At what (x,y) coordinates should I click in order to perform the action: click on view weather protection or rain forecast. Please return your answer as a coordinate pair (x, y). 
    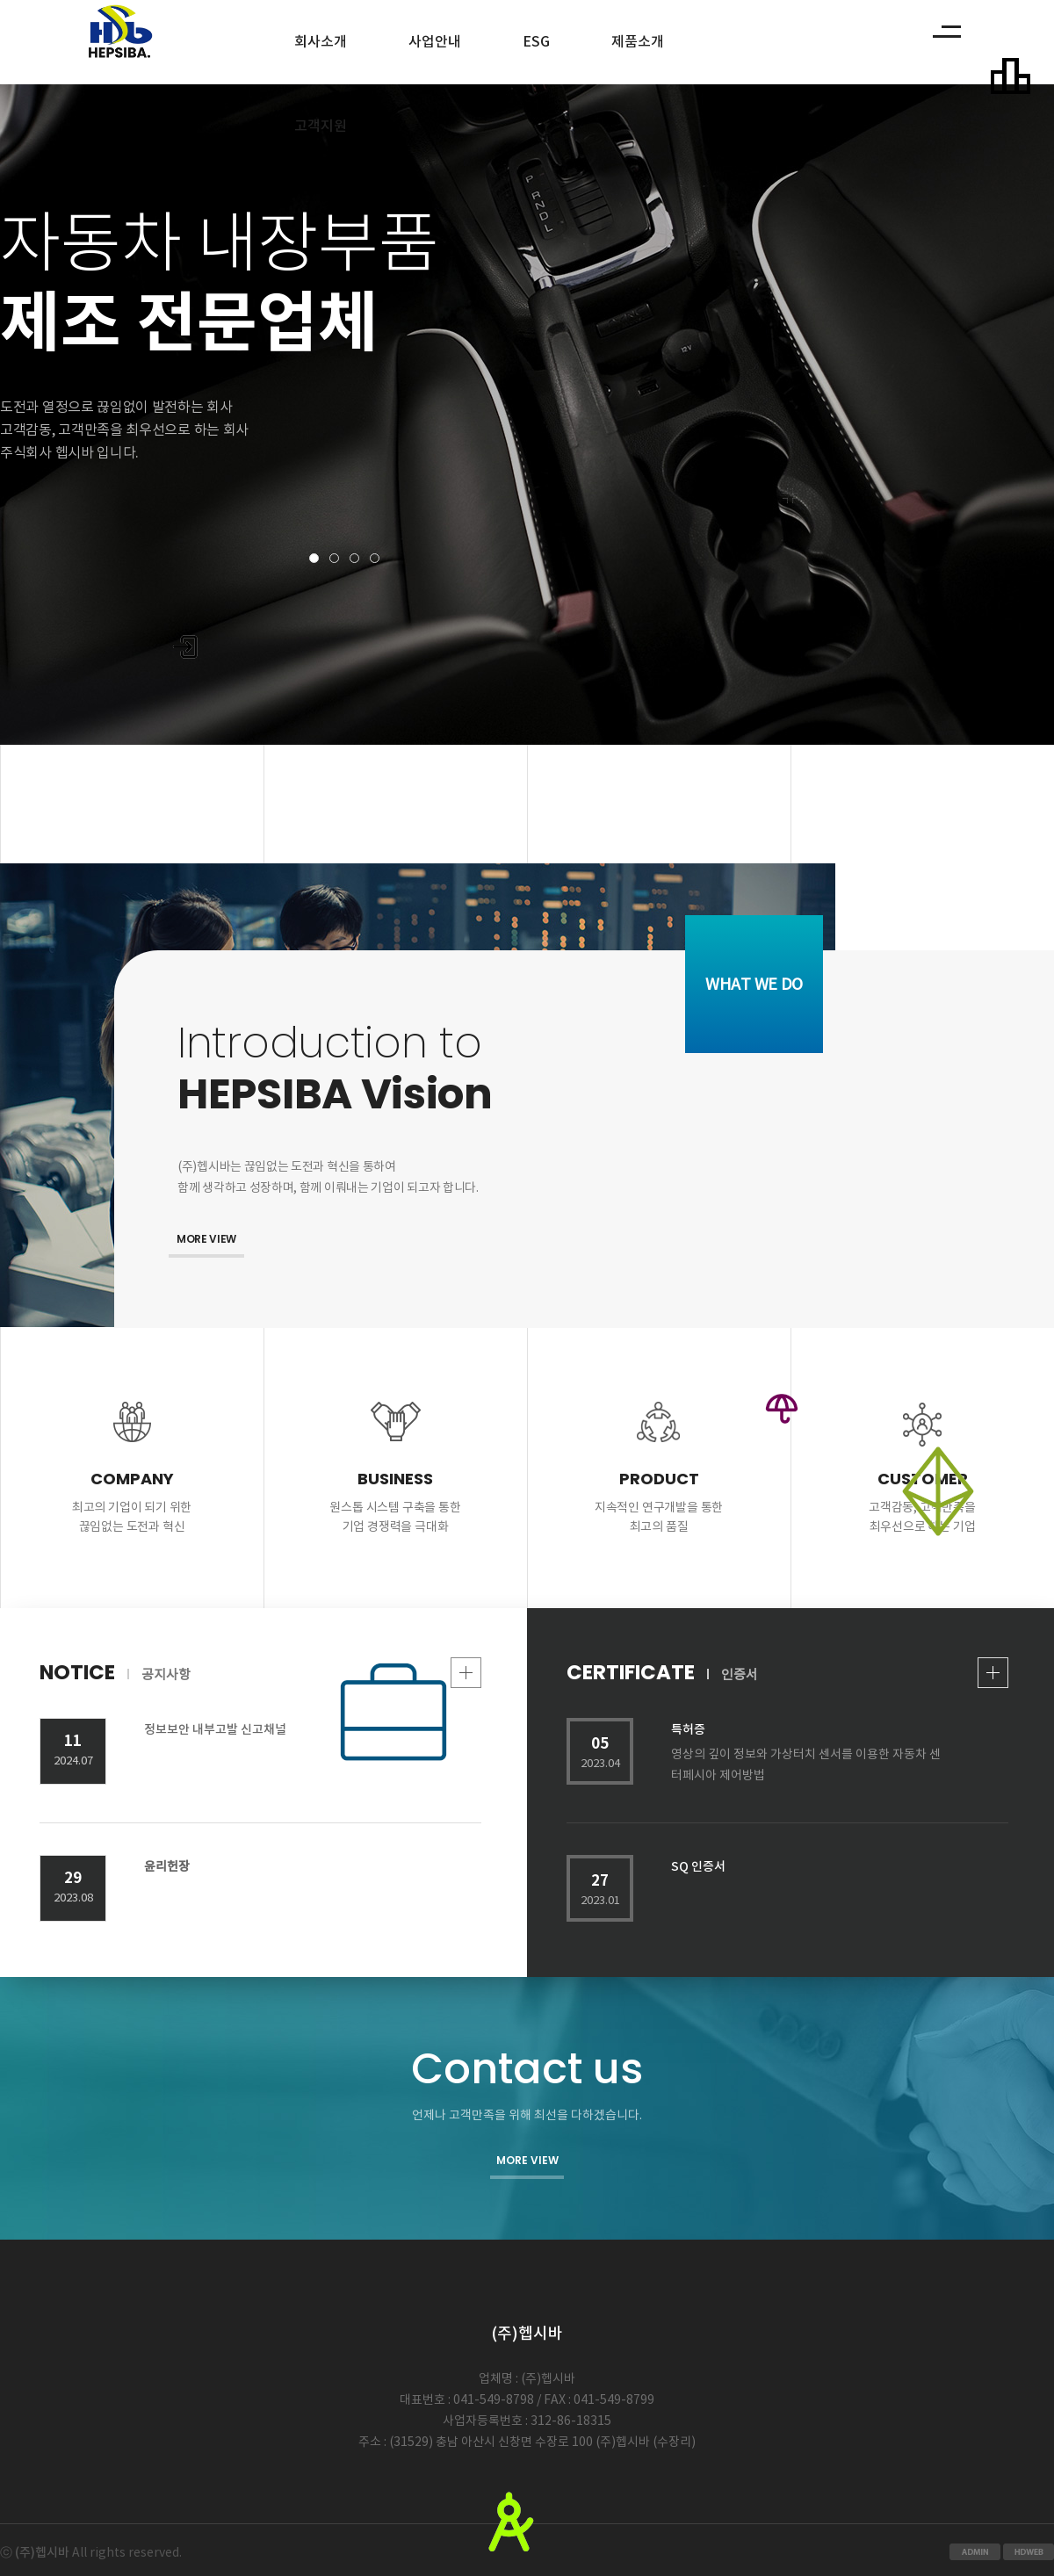
    Looking at the image, I should click on (782, 1409).